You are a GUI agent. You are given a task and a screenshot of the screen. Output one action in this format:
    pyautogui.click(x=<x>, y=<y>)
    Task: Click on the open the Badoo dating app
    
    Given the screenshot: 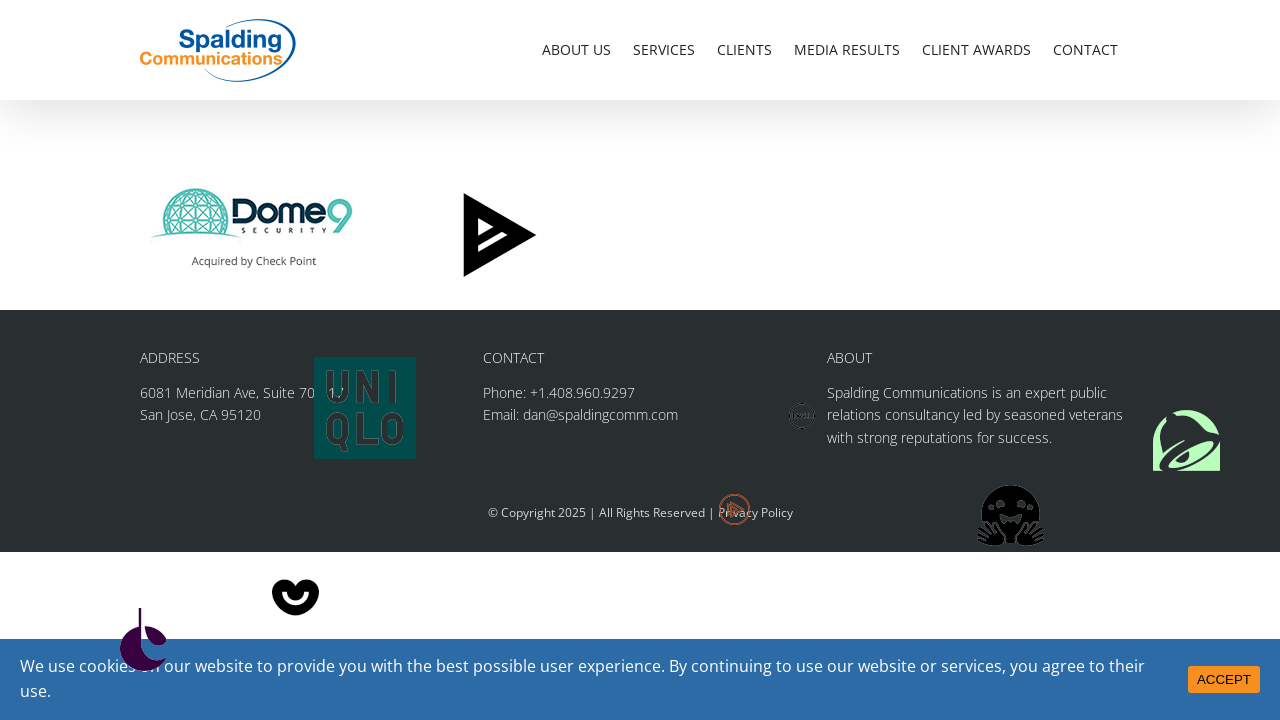 What is the action you would take?
    pyautogui.click(x=295, y=597)
    